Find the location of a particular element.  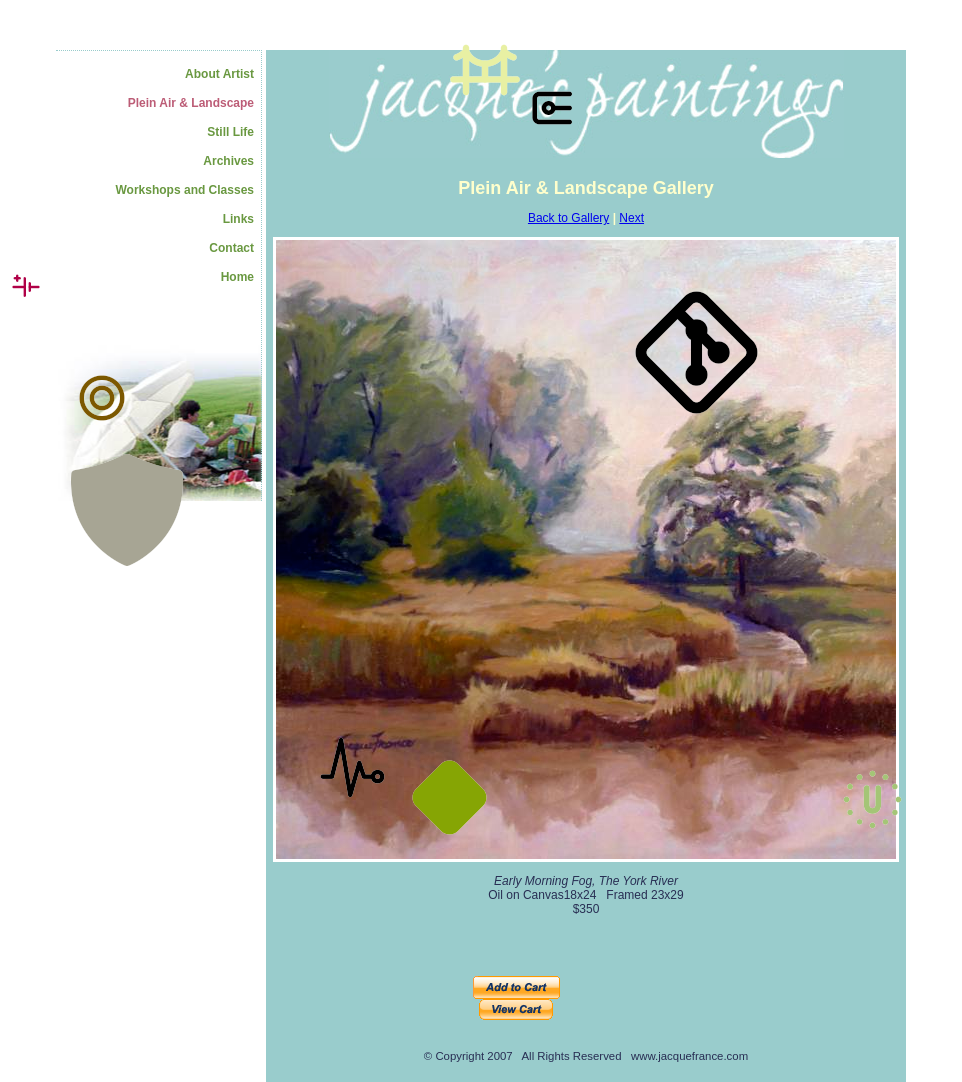

access security settings is located at coordinates (127, 510).